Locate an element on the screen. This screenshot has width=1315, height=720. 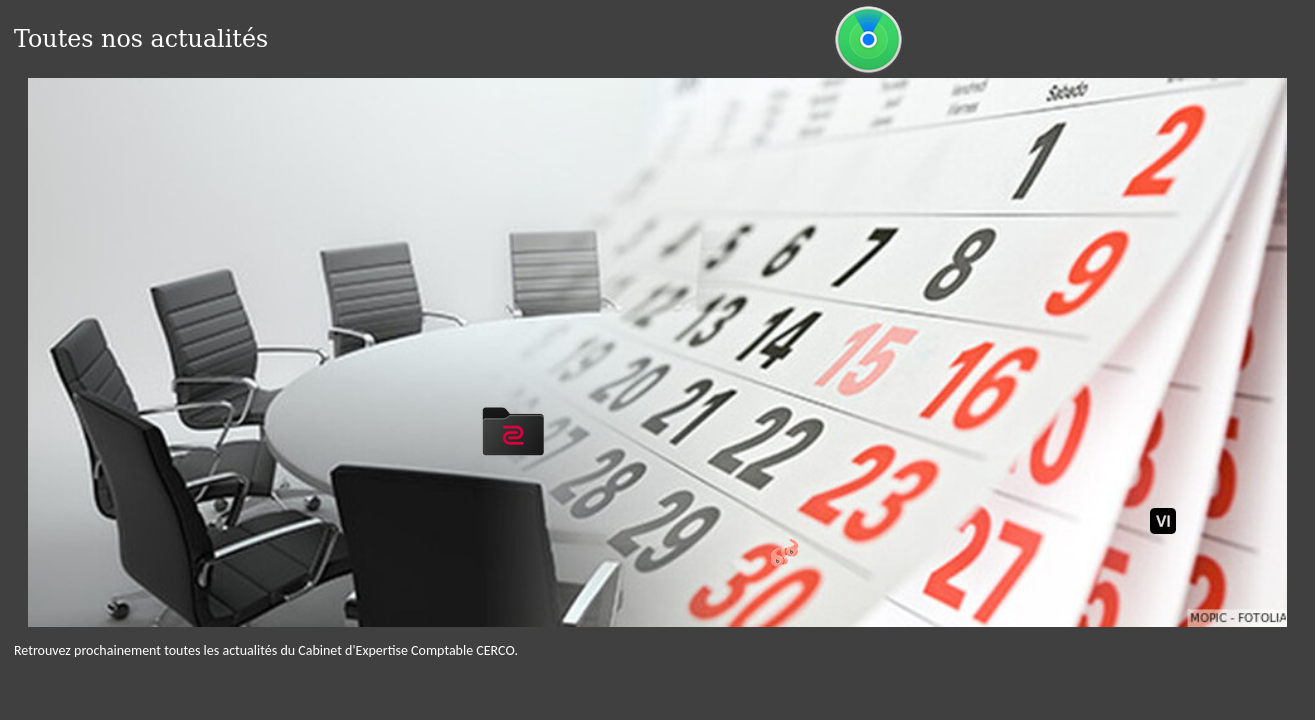
folder containing BenQ ZOWIE gaming peripherals software or drivers is located at coordinates (513, 433).